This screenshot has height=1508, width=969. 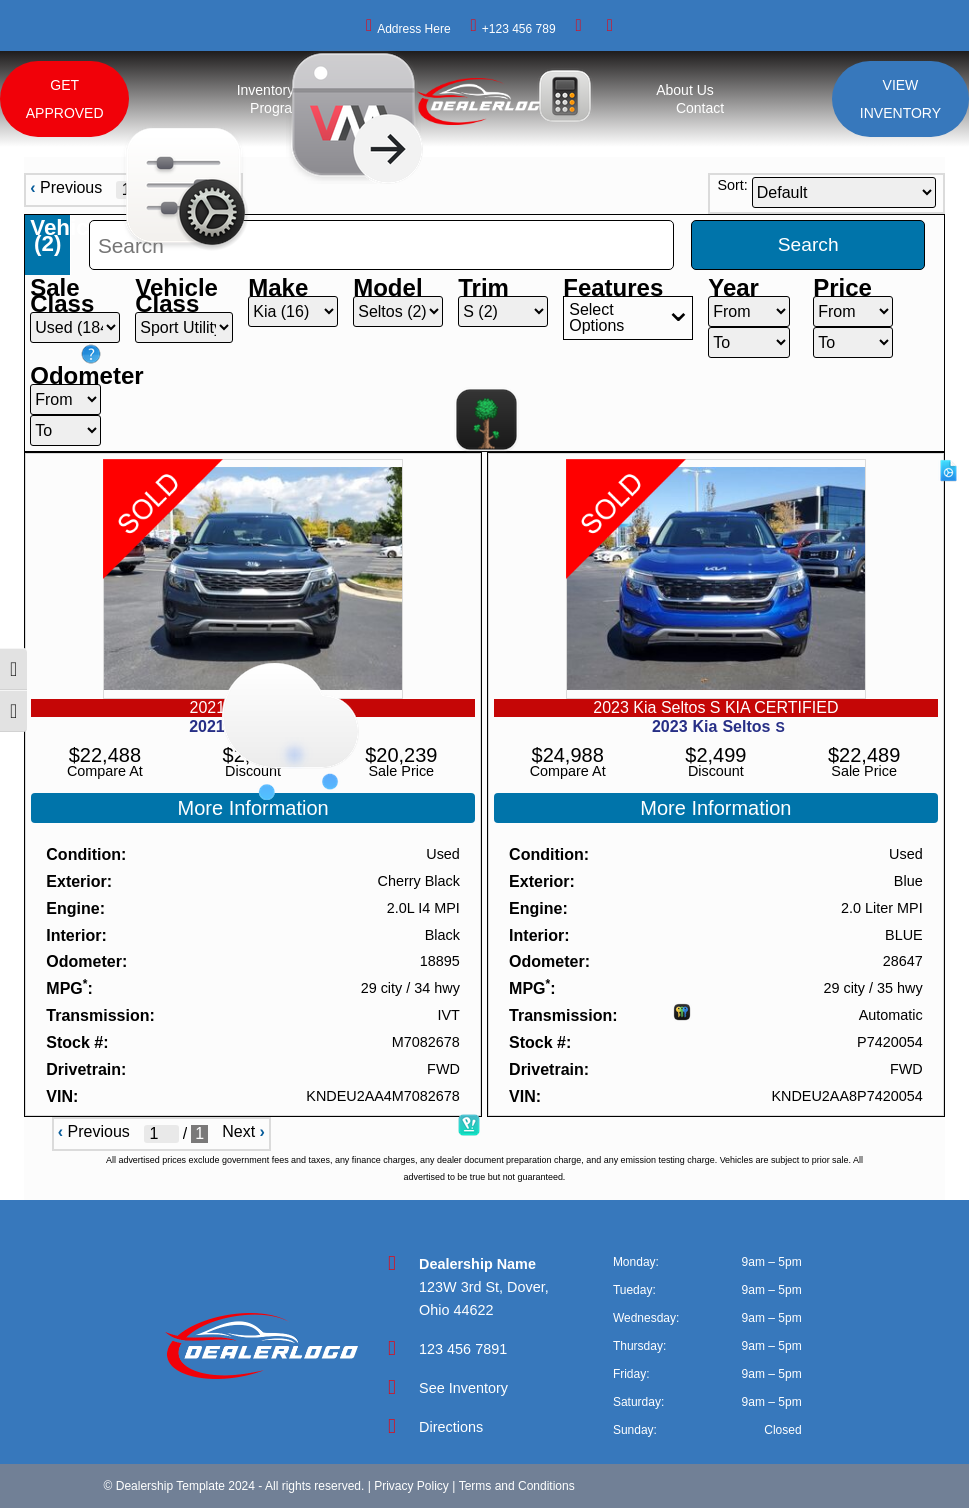 What do you see at coordinates (183, 185) in the screenshot?
I see `open grub customizer to configure bootloader settings` at bounding box center [183, 185].